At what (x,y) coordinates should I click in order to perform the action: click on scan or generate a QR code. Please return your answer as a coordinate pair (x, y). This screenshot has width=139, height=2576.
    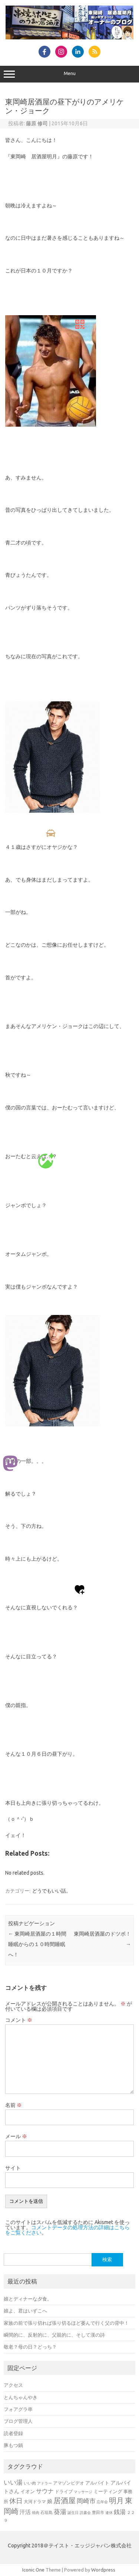
    Looking at the image, I should click on (80, 324).